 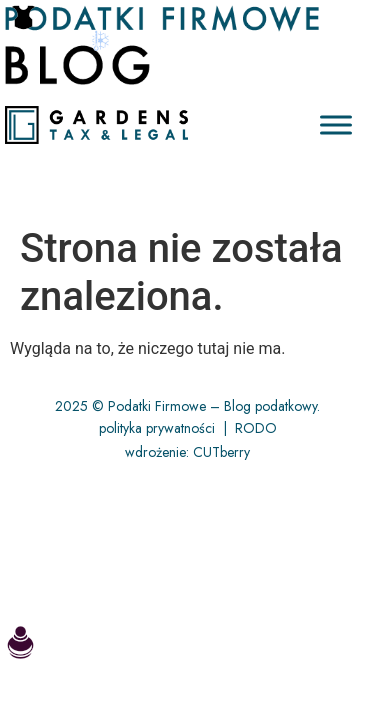 I want to click on indicates cold temperature or low reading, so click(x=100, y=40).